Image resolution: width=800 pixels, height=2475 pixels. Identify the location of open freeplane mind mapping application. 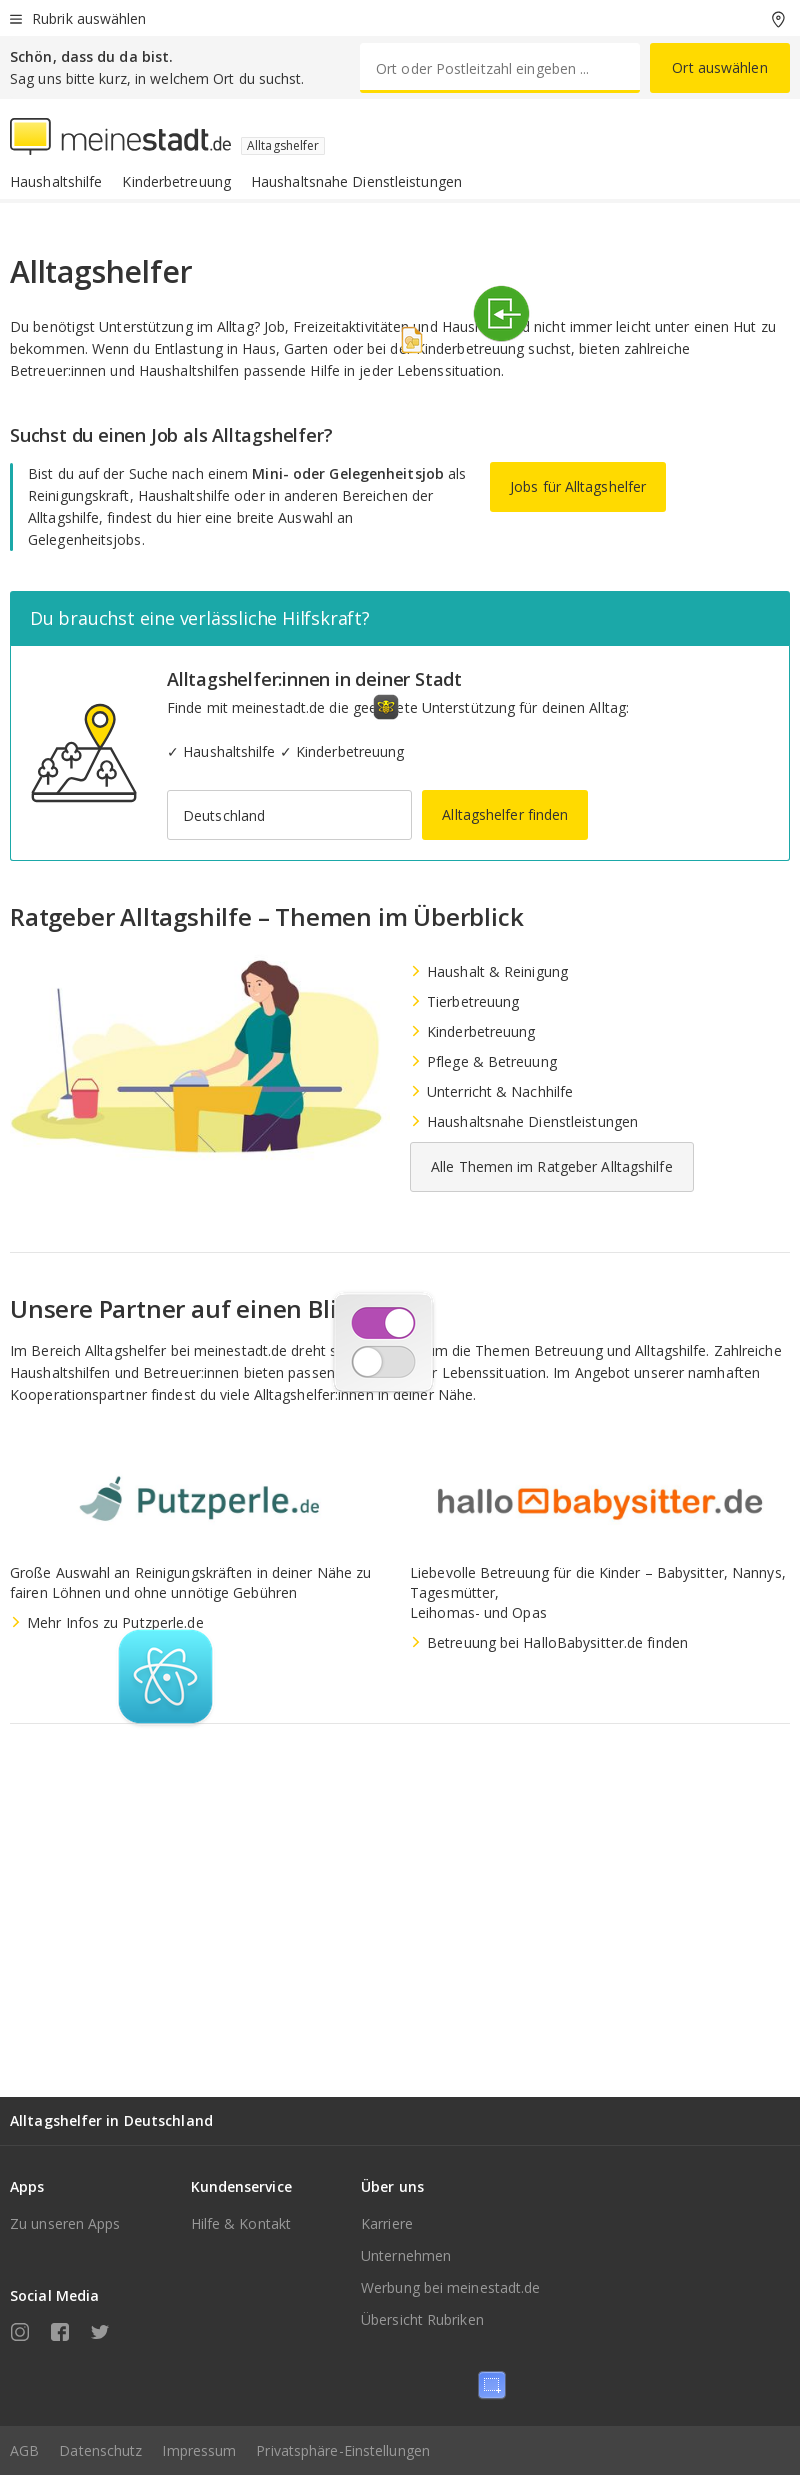
(386, 707).